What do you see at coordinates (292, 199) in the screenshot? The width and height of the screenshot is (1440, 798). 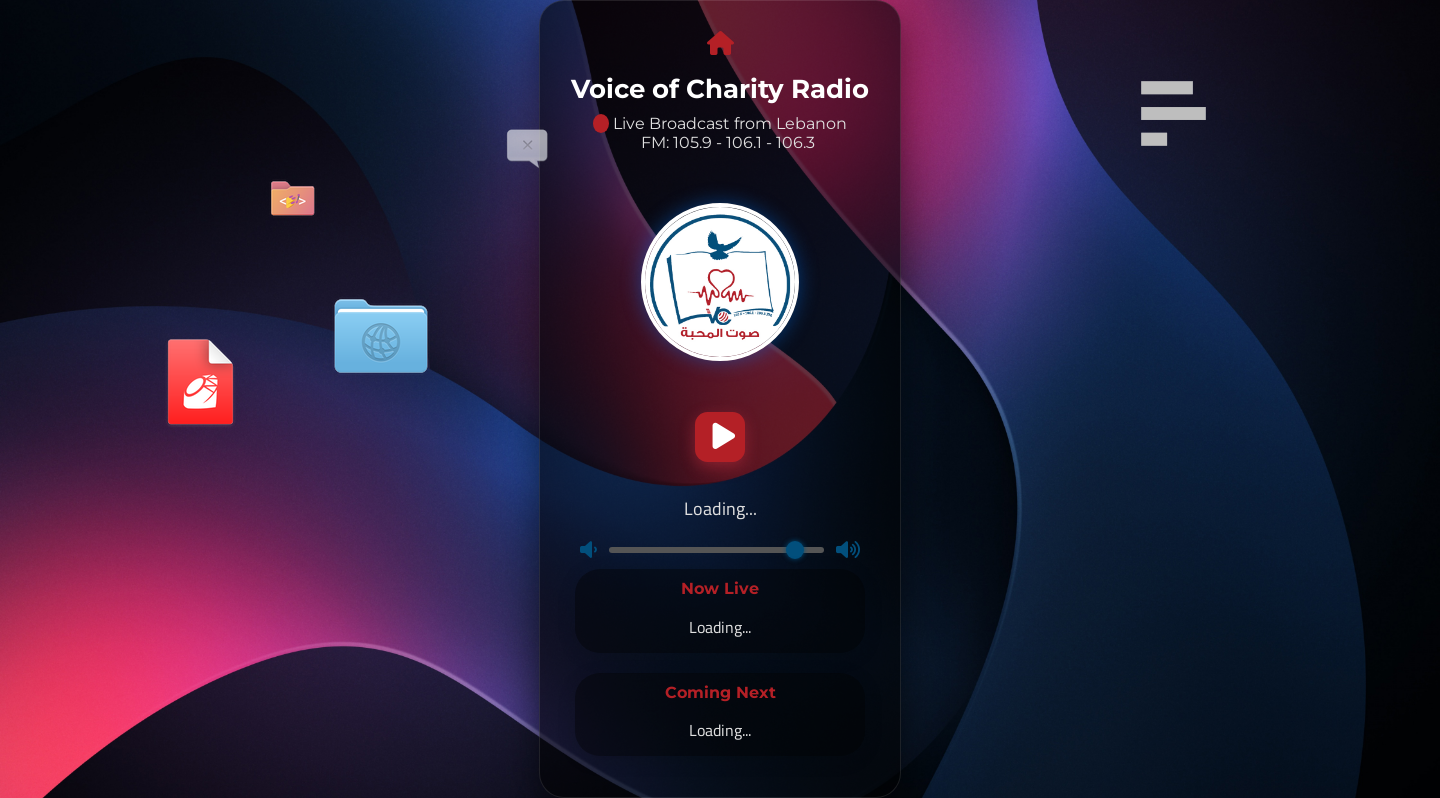 I see `folder containing styled-components files` at bounding box center [292, 199].